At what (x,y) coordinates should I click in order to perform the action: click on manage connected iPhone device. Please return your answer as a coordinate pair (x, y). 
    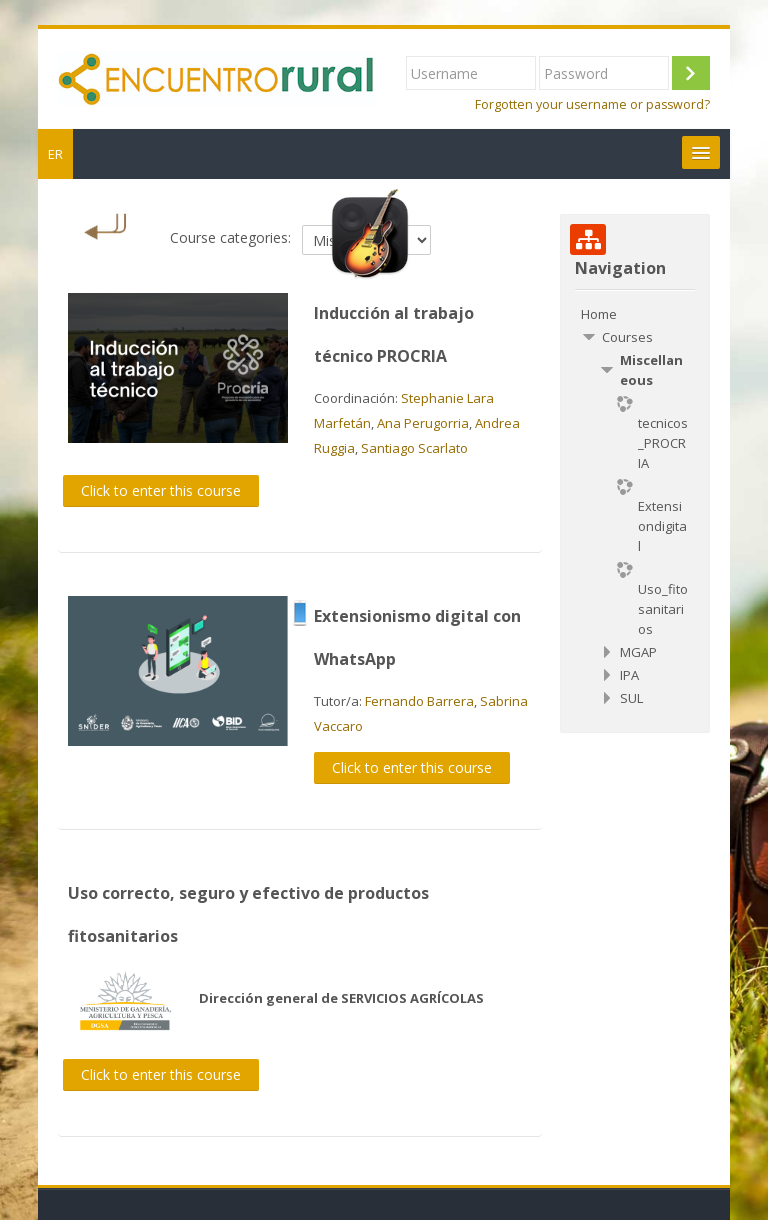
    Looking at the image, I should click on (300, 613).